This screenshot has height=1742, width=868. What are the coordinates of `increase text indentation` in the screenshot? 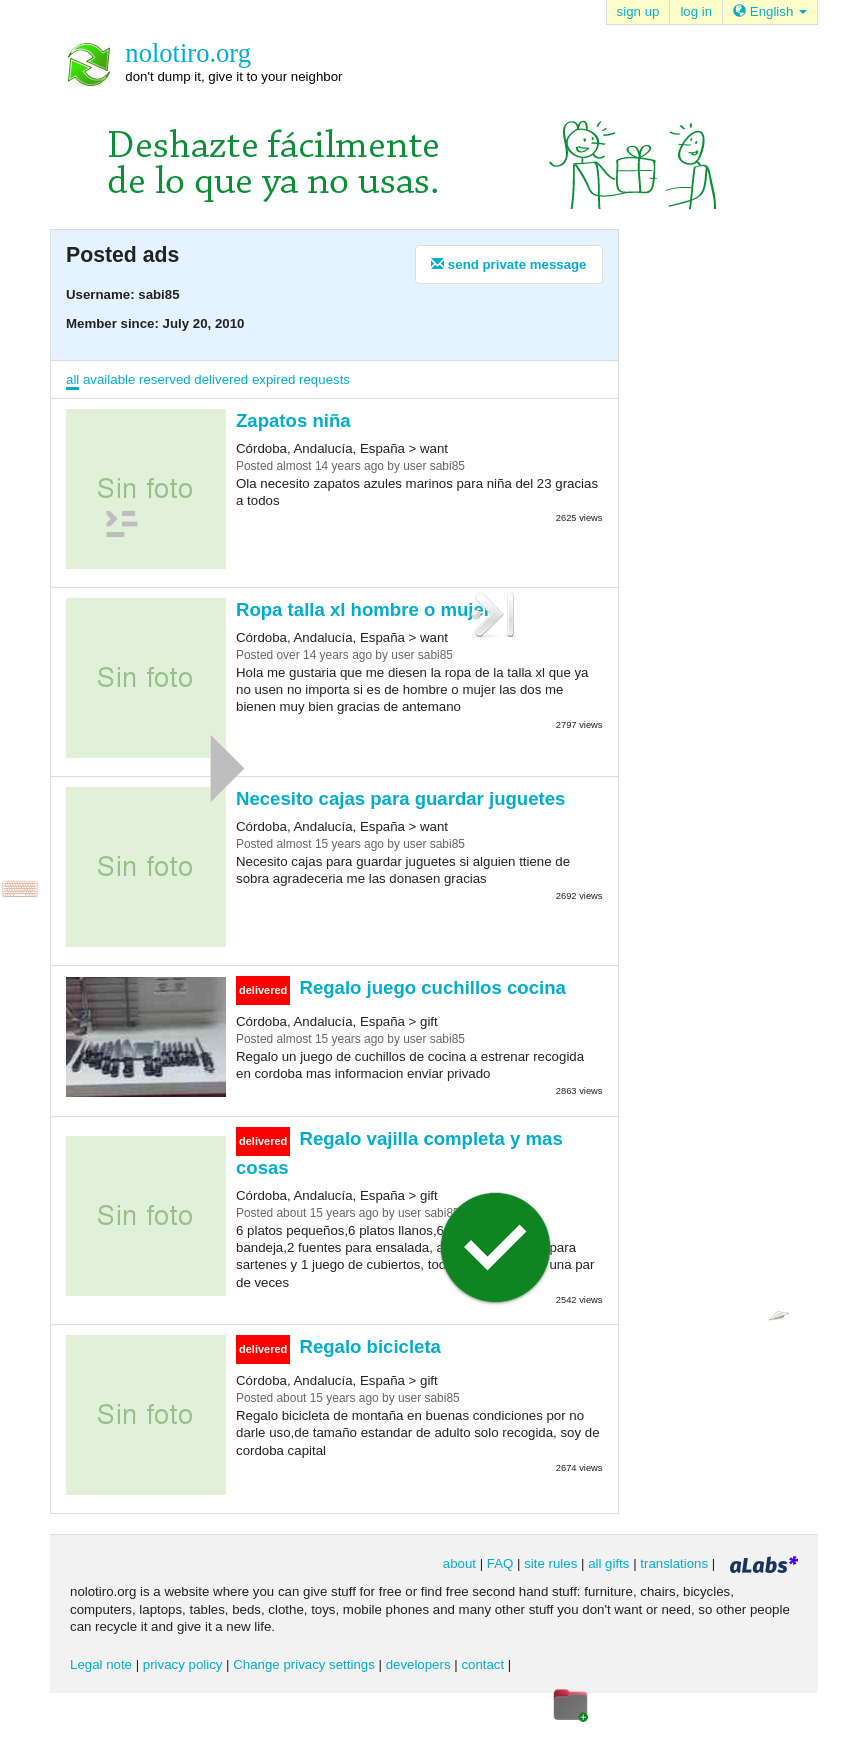 It's located at (122, 524).